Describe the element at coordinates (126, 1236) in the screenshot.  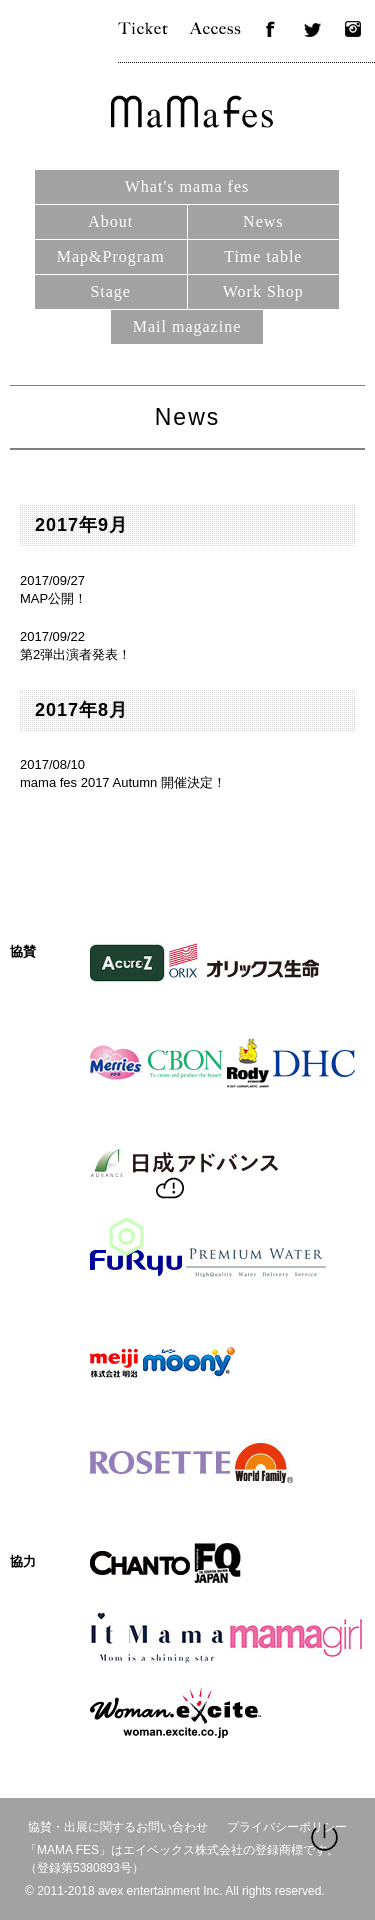
I see `access settings or configuration options` at that location.